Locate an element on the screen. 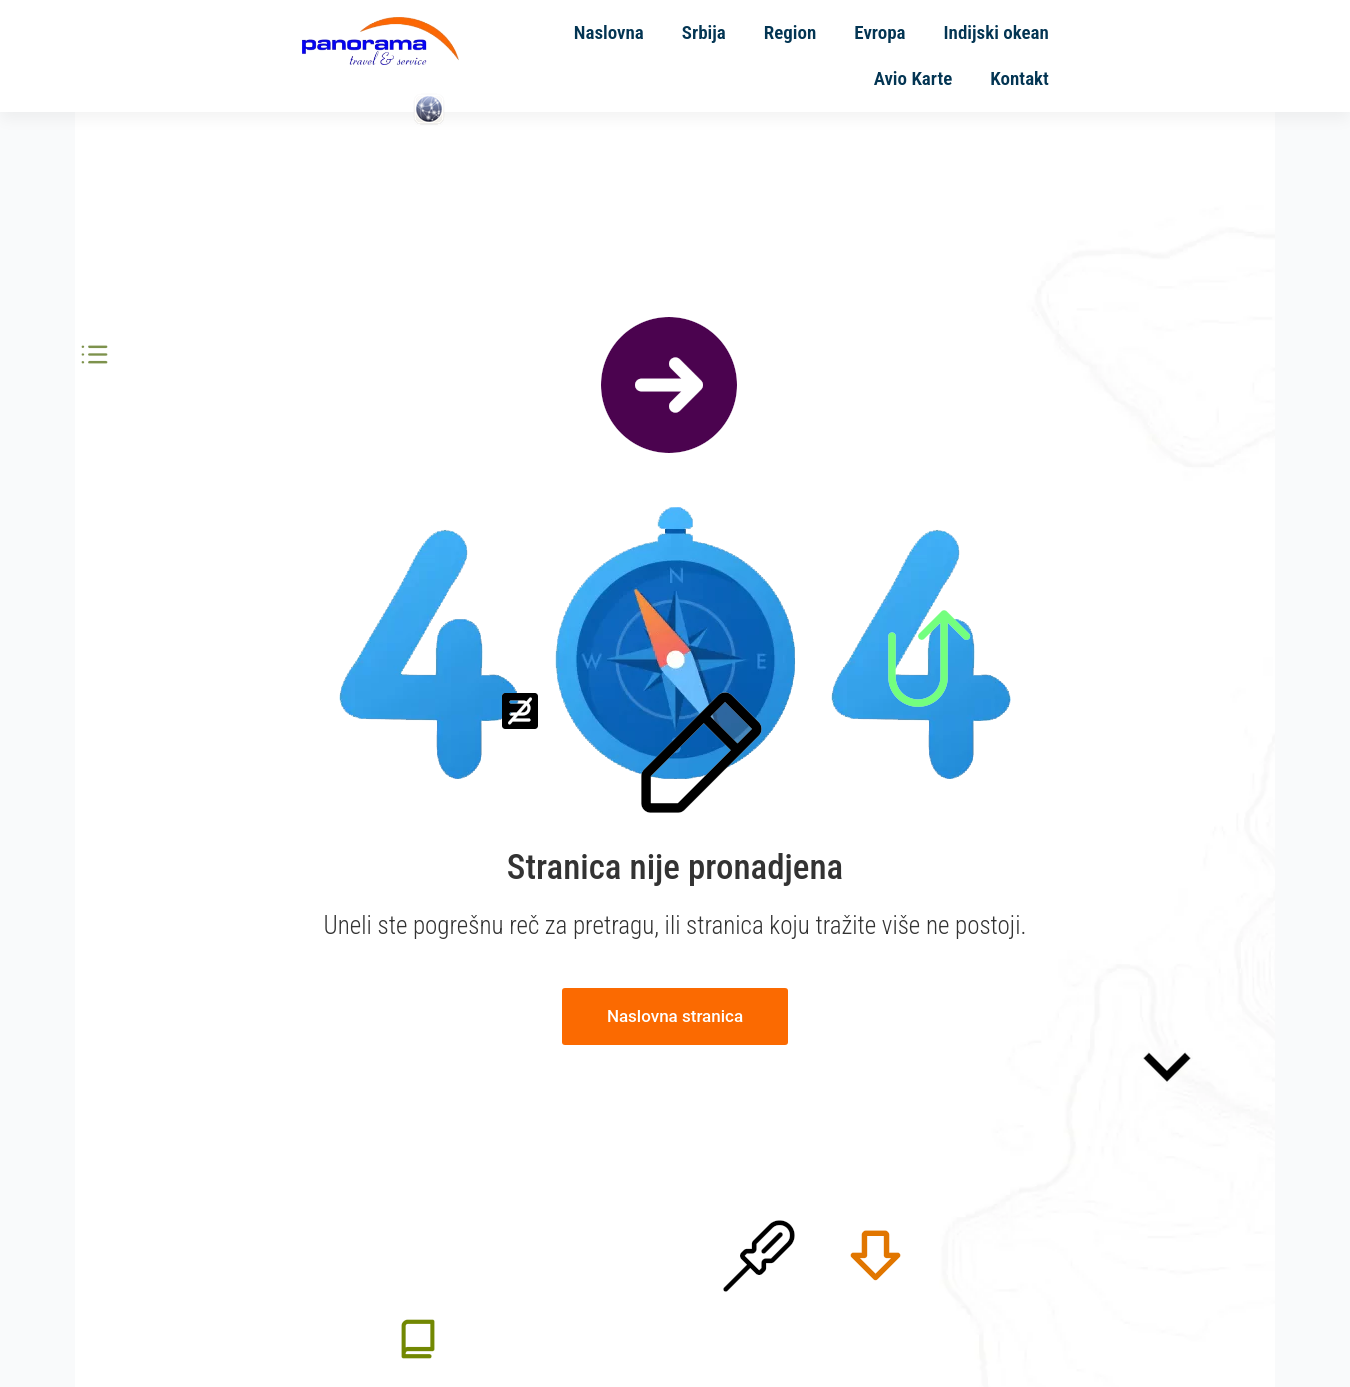 Image resolution: width=1350 pixels, height=1387 pixels. expand to show more content is located at coordinates (1167, 1066).